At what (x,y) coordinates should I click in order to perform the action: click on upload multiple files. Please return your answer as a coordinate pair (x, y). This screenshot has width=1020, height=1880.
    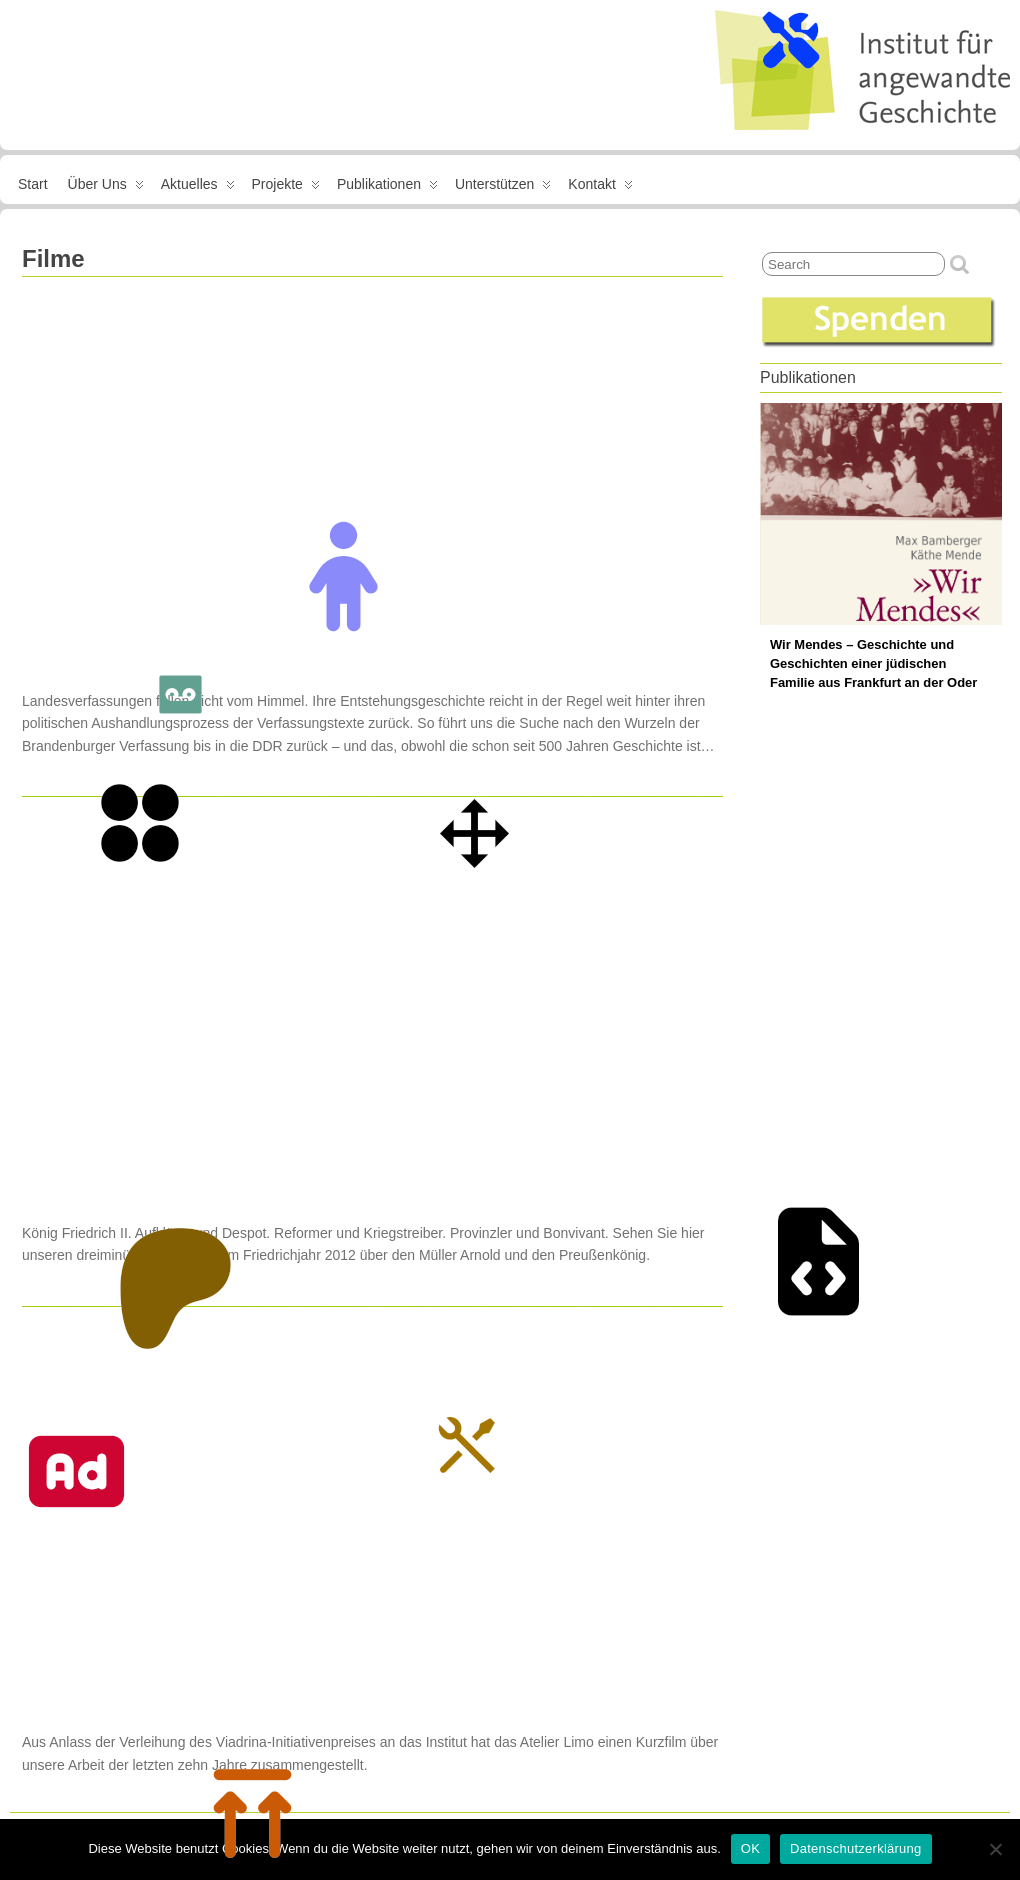
    Looking at the image, I should click on (252, 1813).